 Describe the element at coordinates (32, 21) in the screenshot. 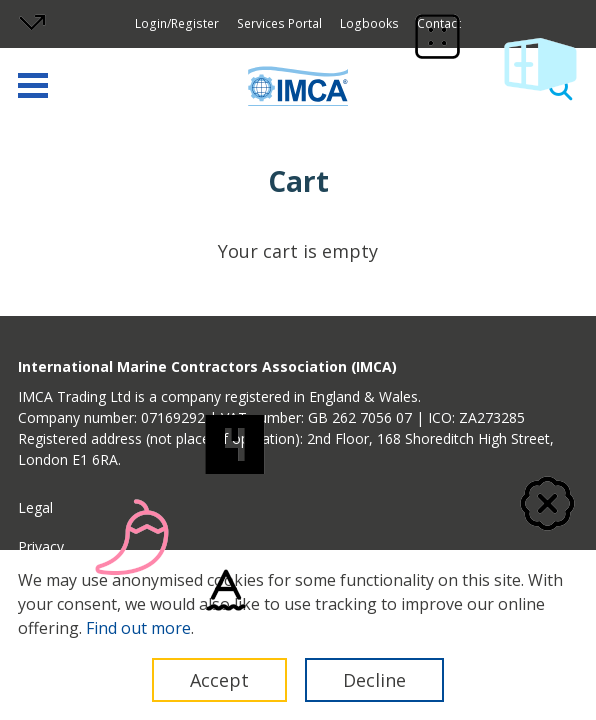

I see `reply to a message or forward content` at that location.